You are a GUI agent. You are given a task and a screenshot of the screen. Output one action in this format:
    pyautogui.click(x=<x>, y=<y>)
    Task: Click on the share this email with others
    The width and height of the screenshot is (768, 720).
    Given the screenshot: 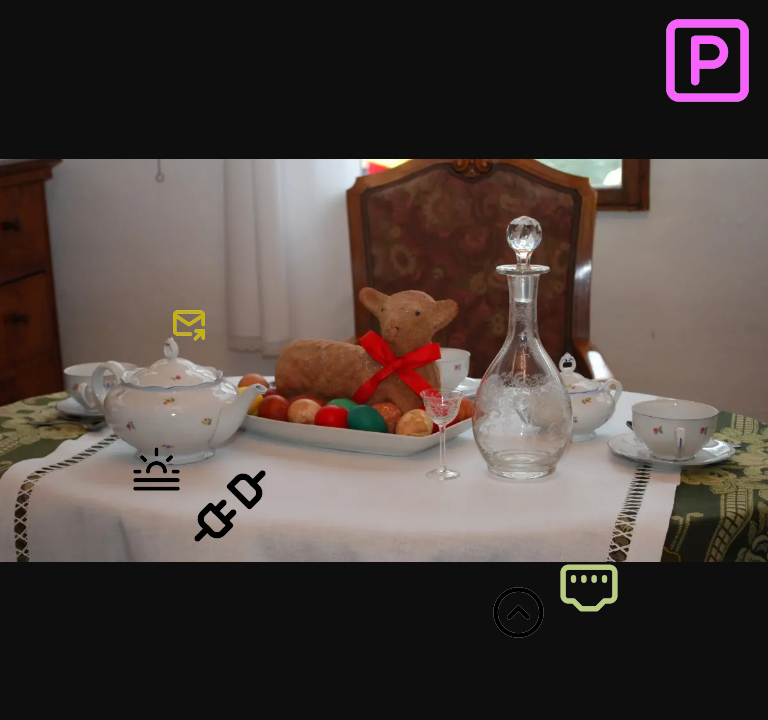 What is the action you would take?
    pyautogui.click(x=189, y=323)
    